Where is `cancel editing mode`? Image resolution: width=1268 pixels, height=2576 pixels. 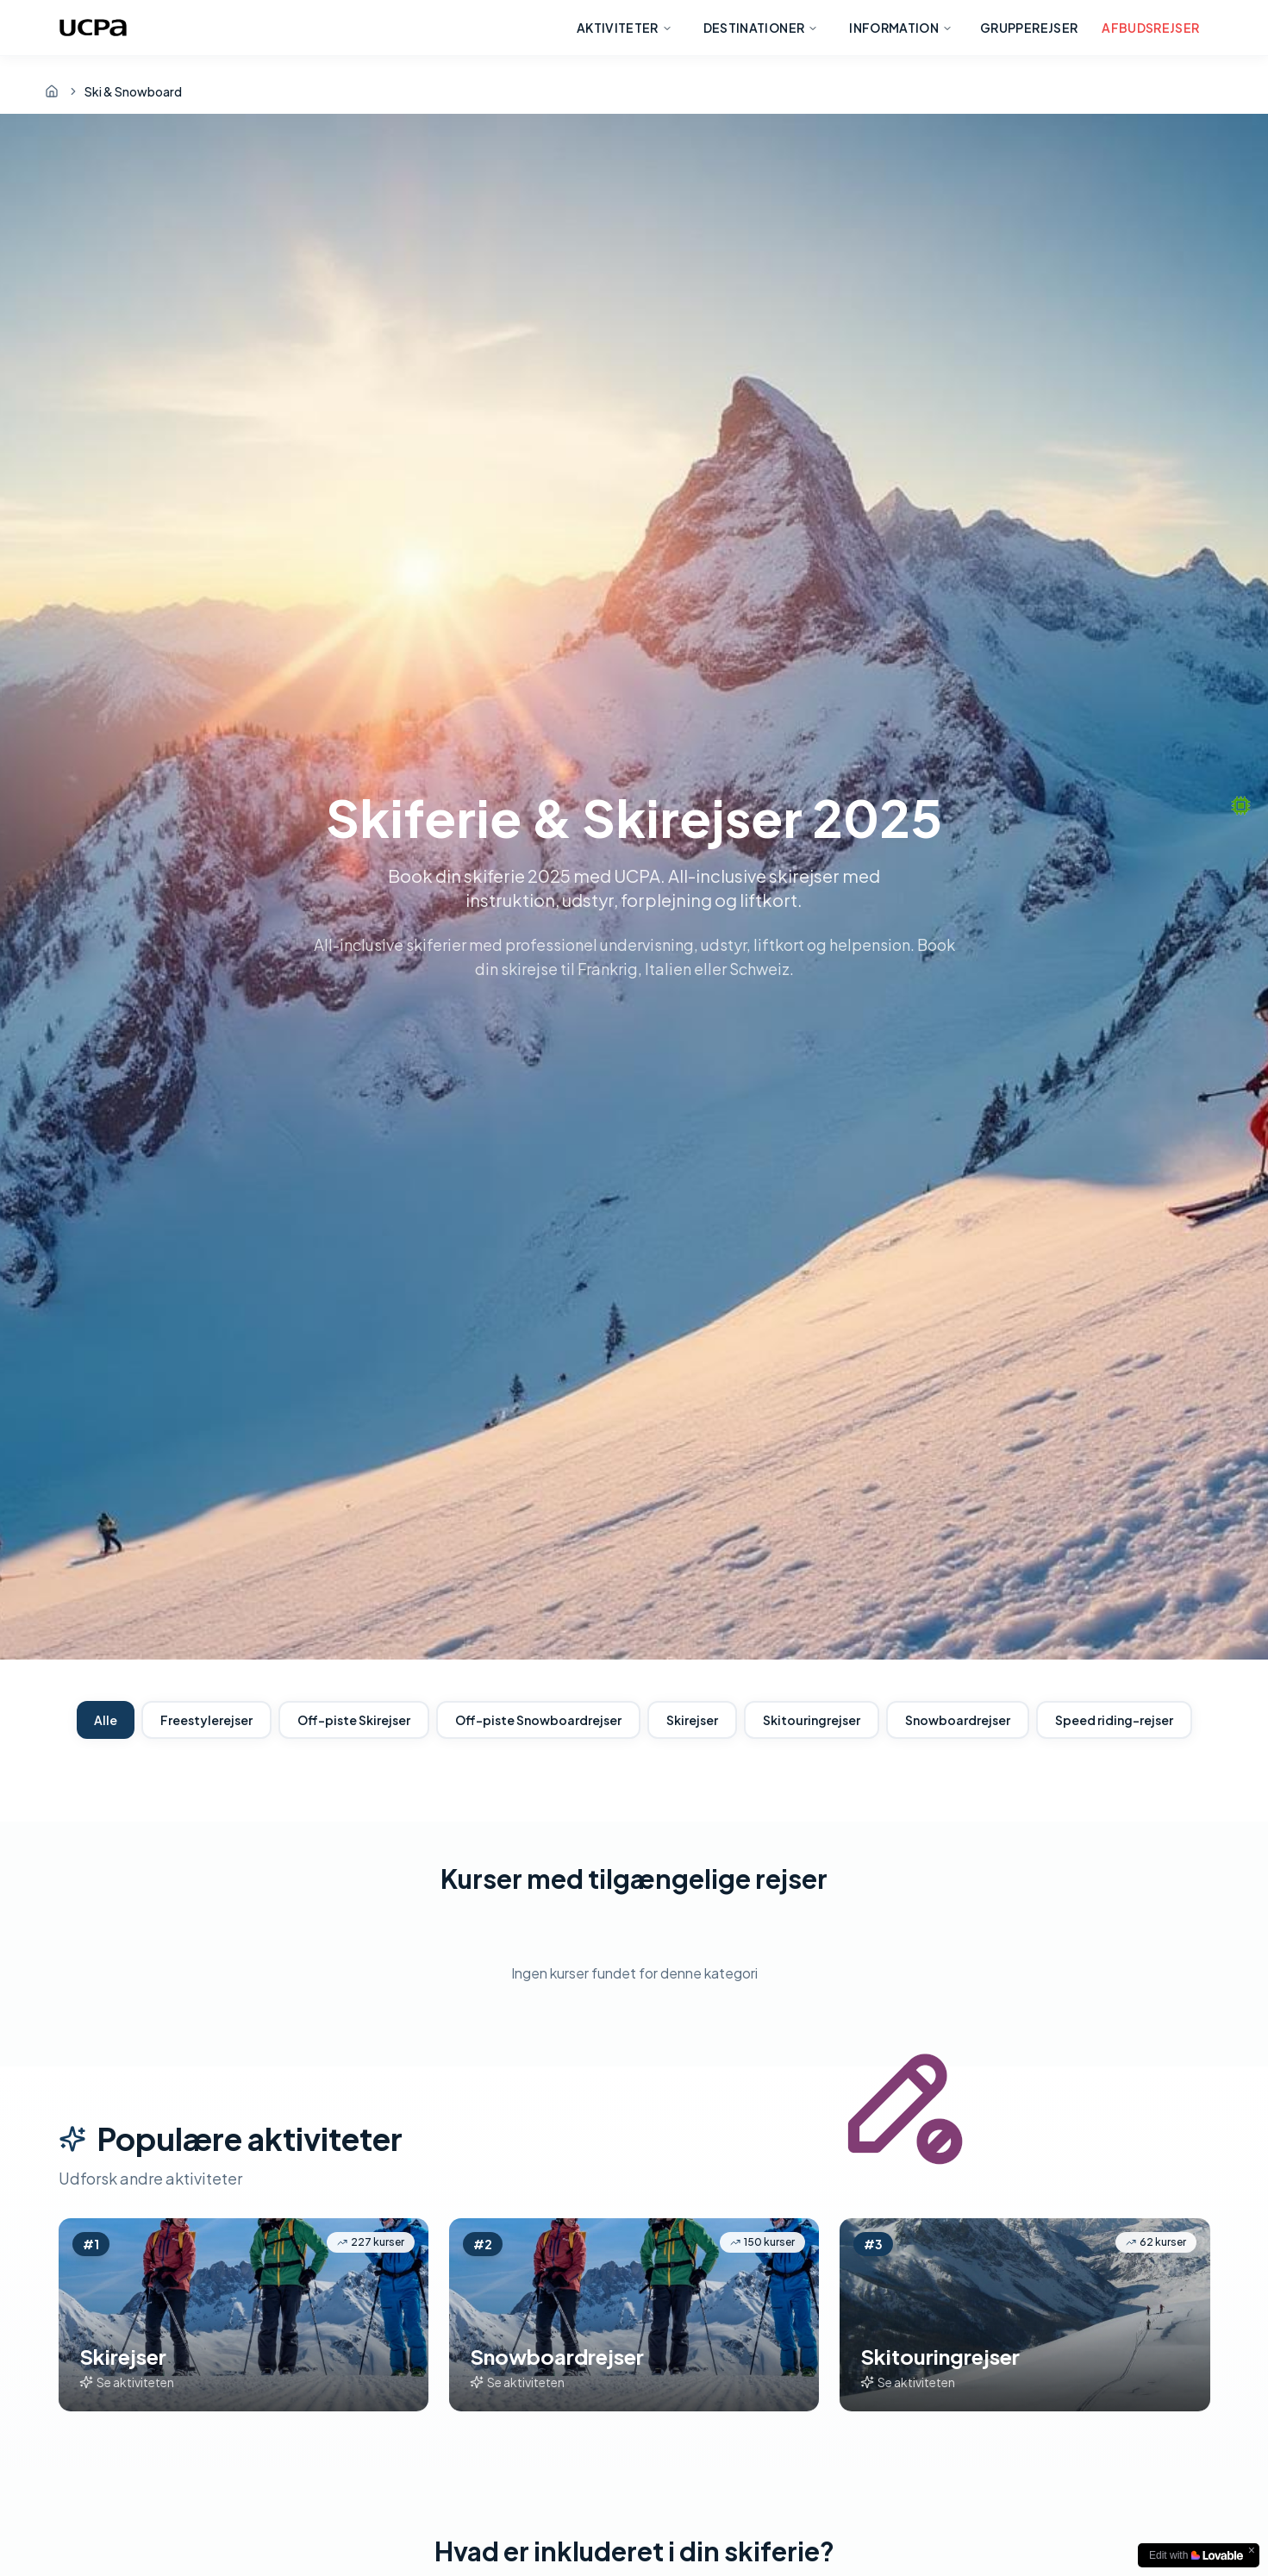 cancel editing mode is located at coordinates (899, 2101).